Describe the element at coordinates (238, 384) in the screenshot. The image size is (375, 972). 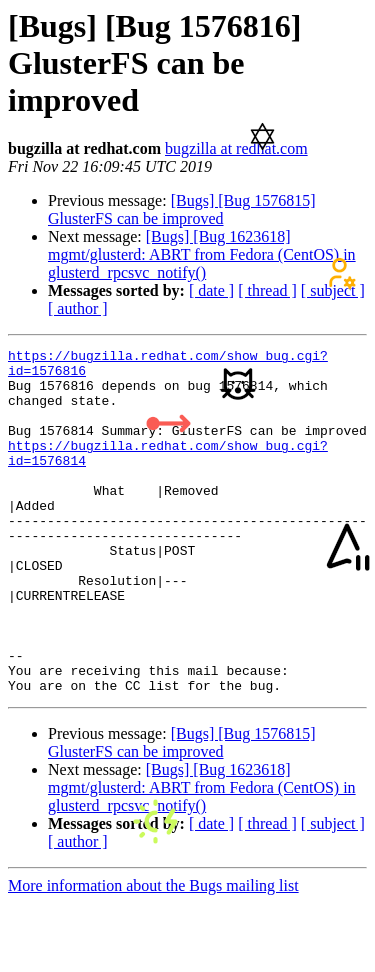
I see `view pet or animal-related content` at that location.